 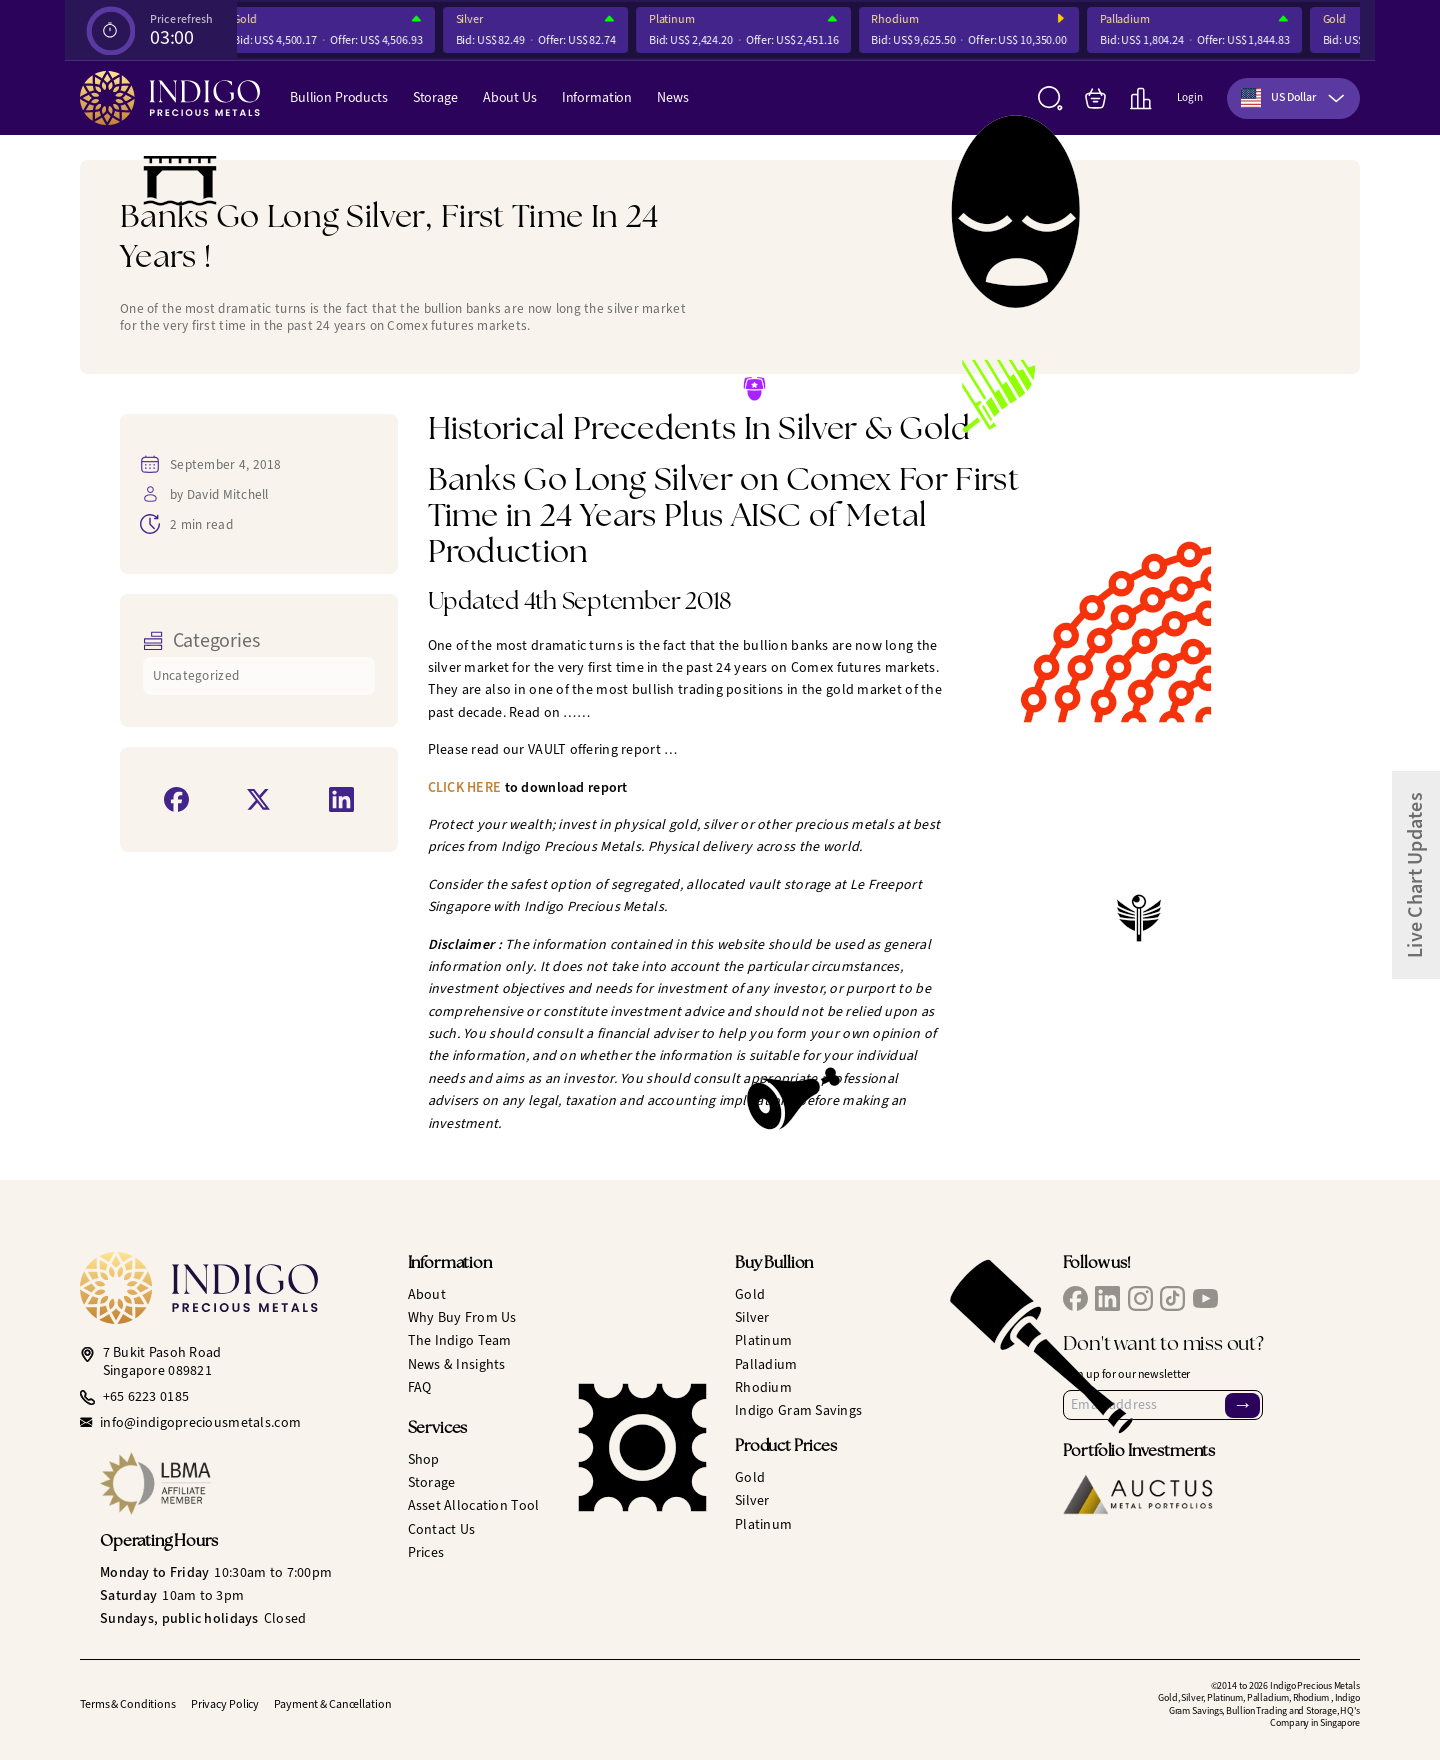 I want to click on select a royal or mythical staff weapon, so click(x=1139, y=918).